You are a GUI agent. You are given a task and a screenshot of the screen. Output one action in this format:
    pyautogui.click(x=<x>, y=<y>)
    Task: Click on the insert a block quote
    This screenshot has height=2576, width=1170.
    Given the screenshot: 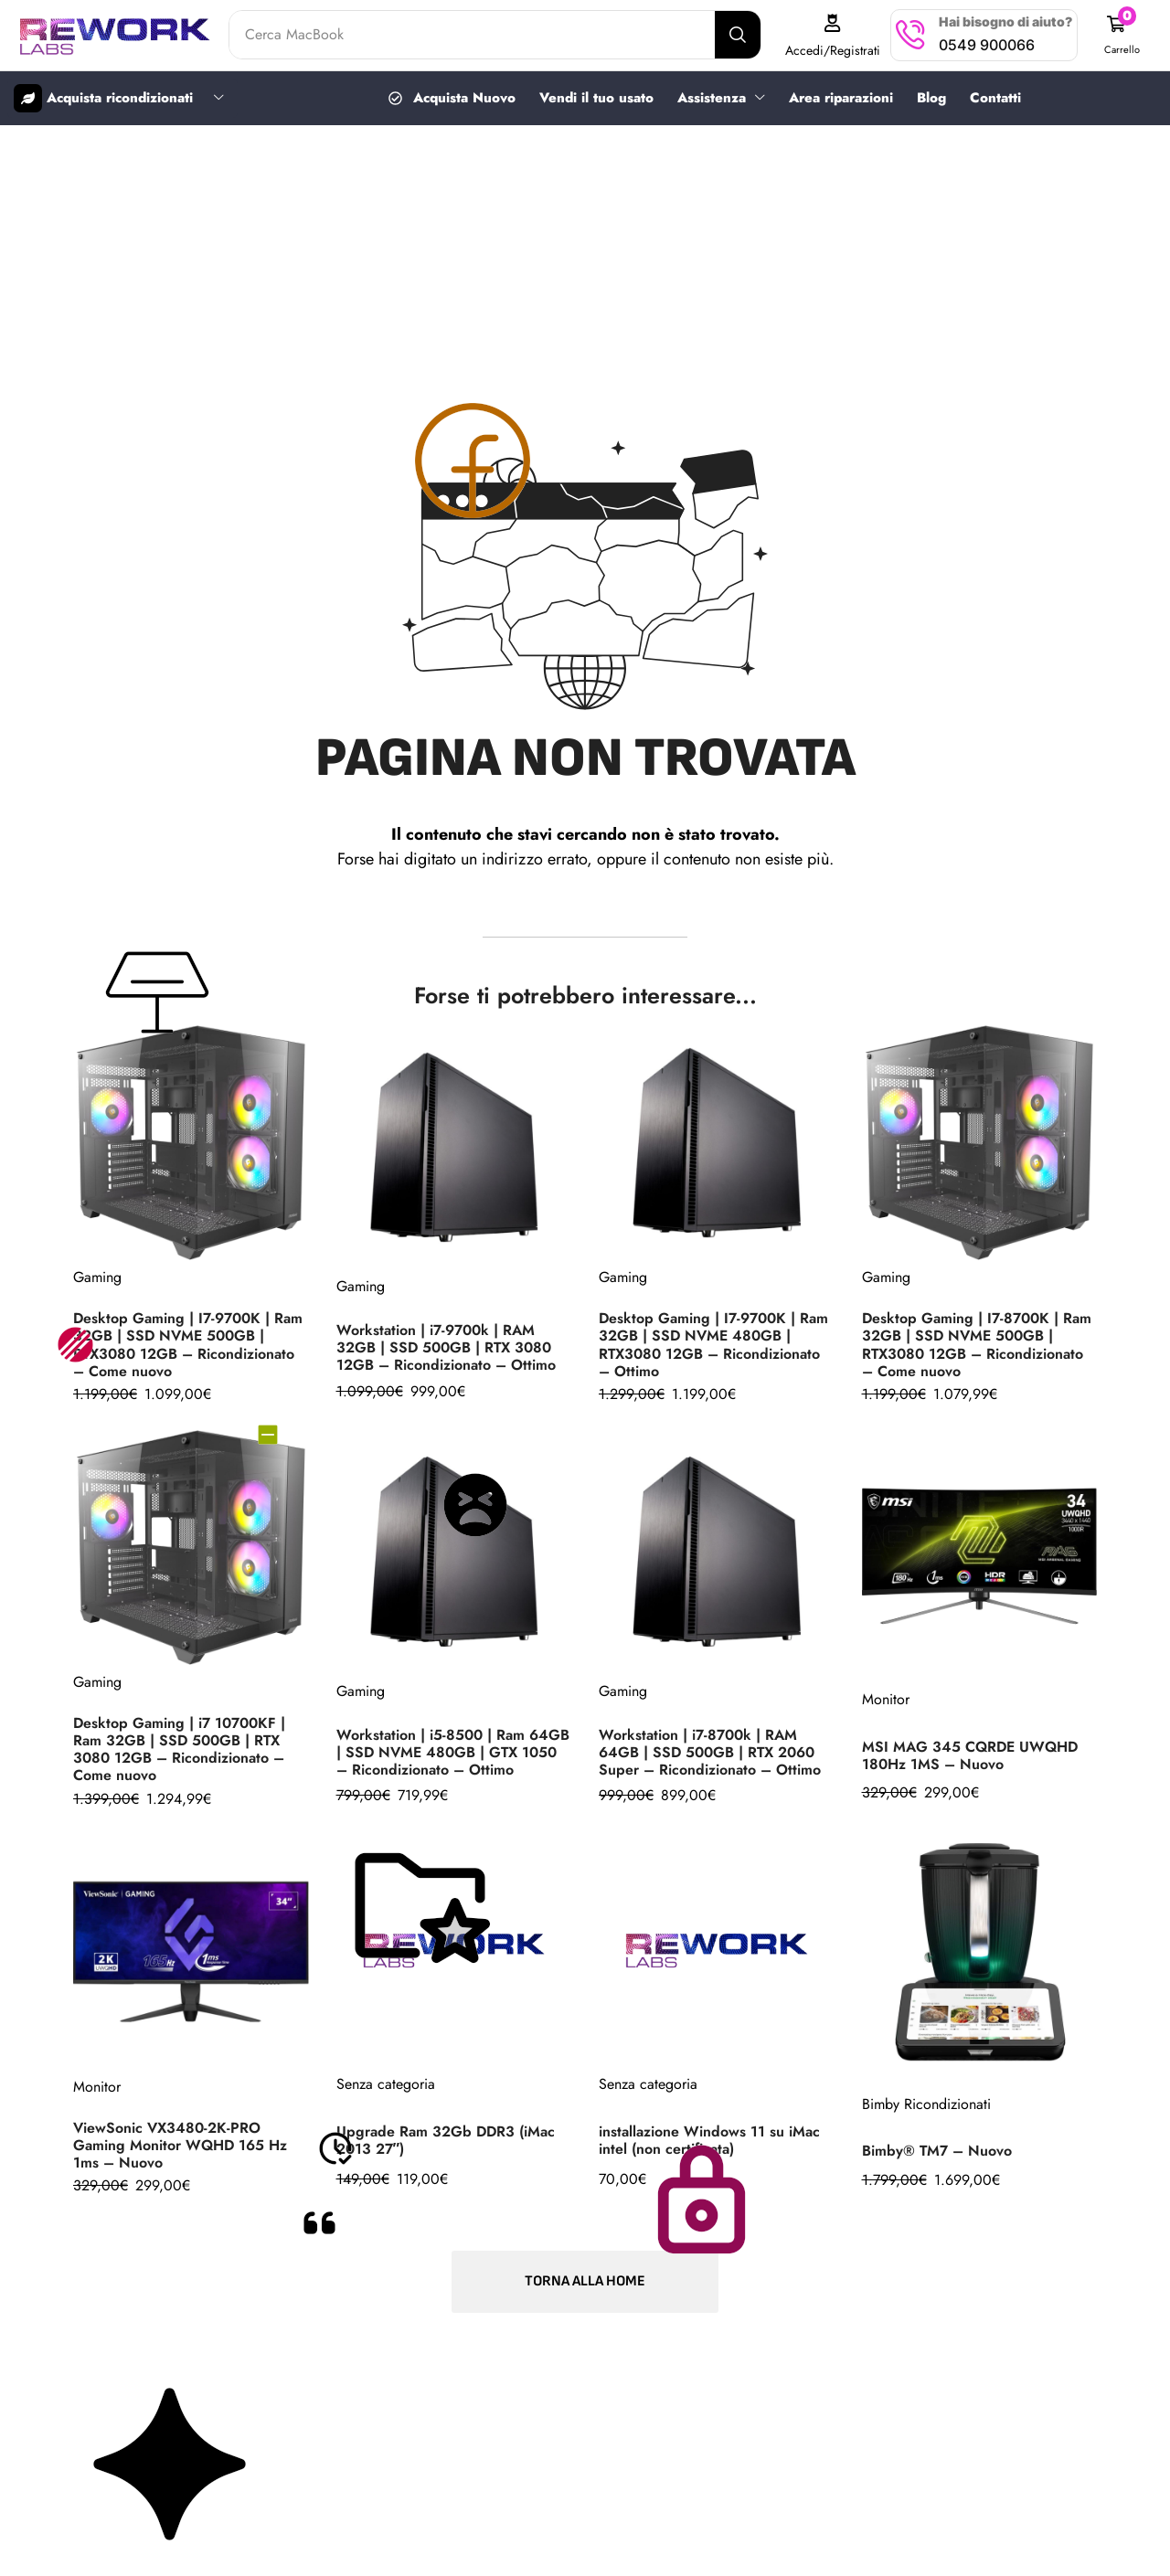 What is the action you would take?
    pyautogui.click(x=319, y=2222)
    